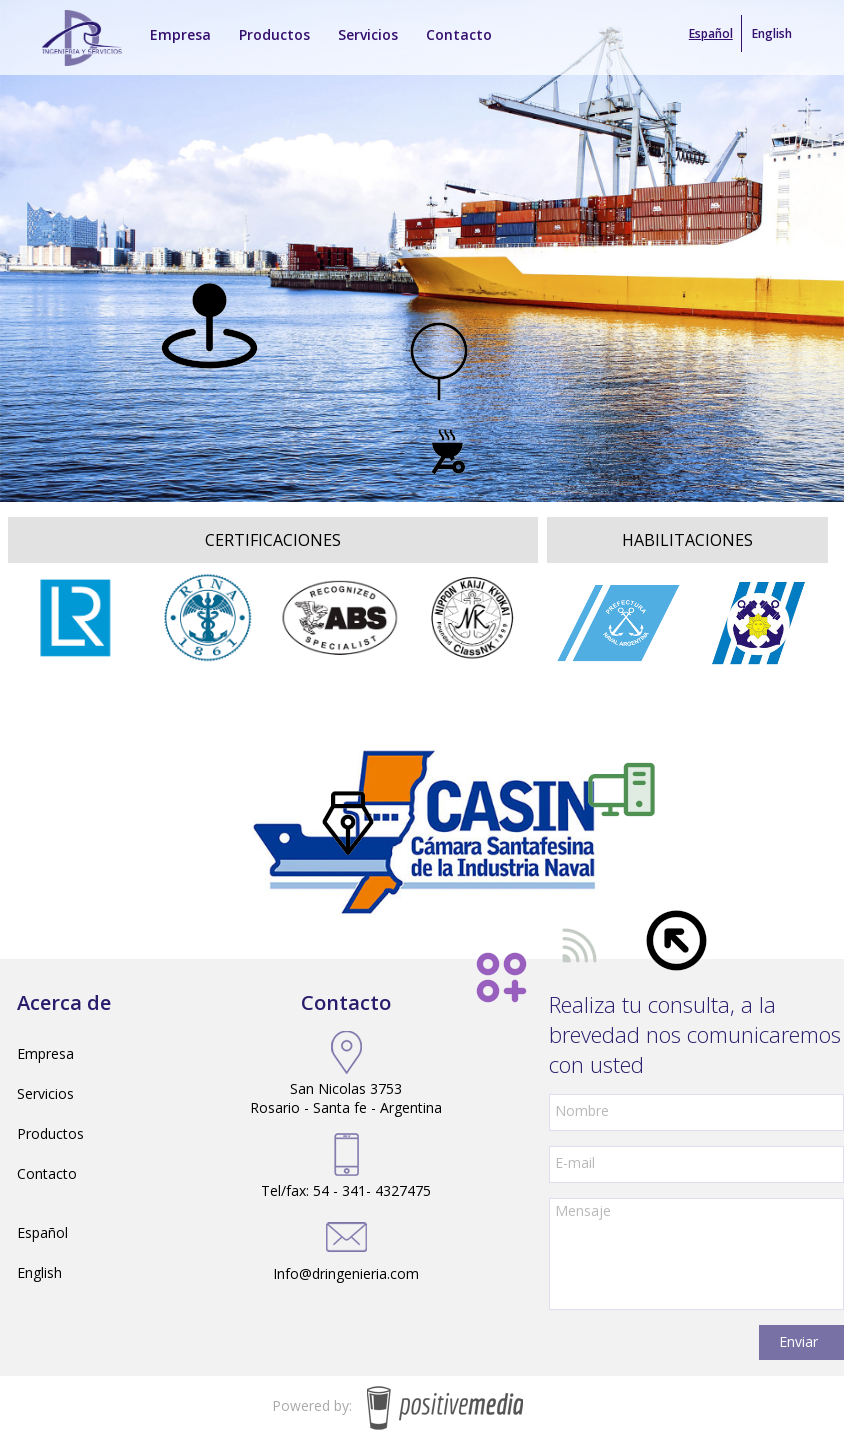  What do you see at coordinates (209, 327) in the screenshot?
I see `view location area or radius` at bounding box center [209, 327].